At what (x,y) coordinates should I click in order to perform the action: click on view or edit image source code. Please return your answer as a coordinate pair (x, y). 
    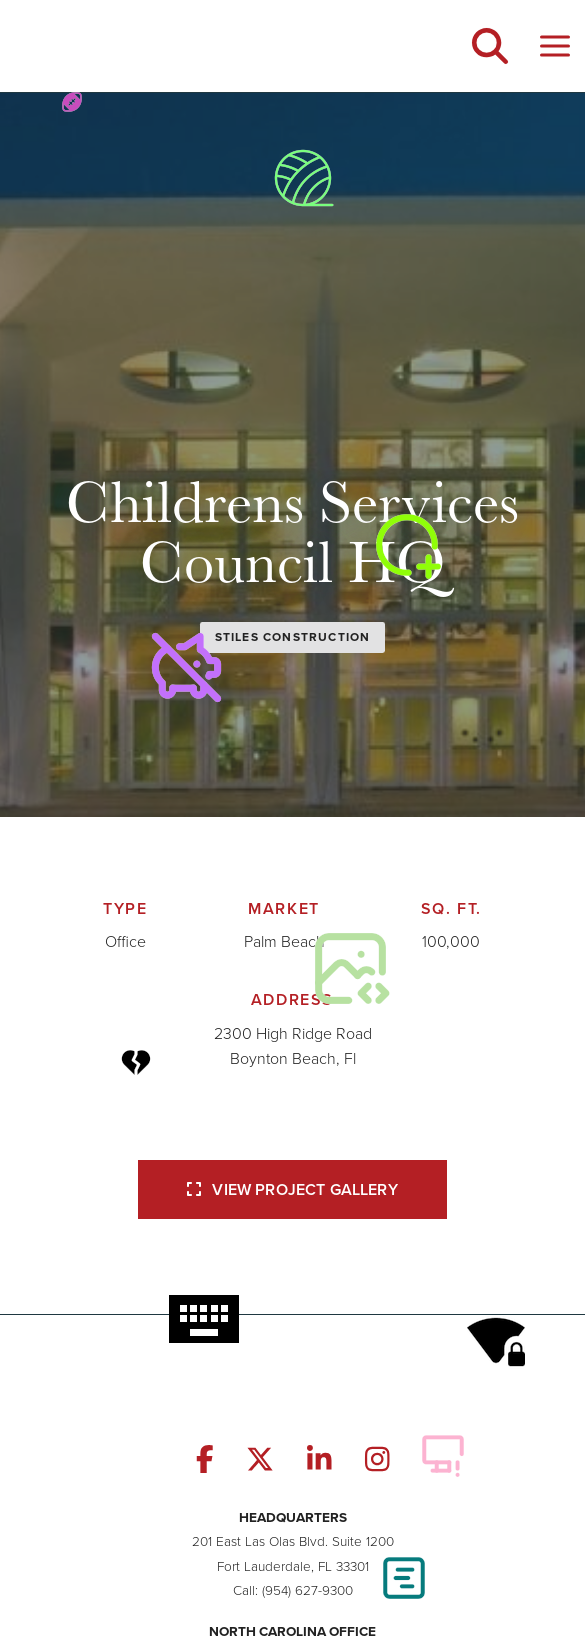
    Looking at the image, I should click on (350, 968).